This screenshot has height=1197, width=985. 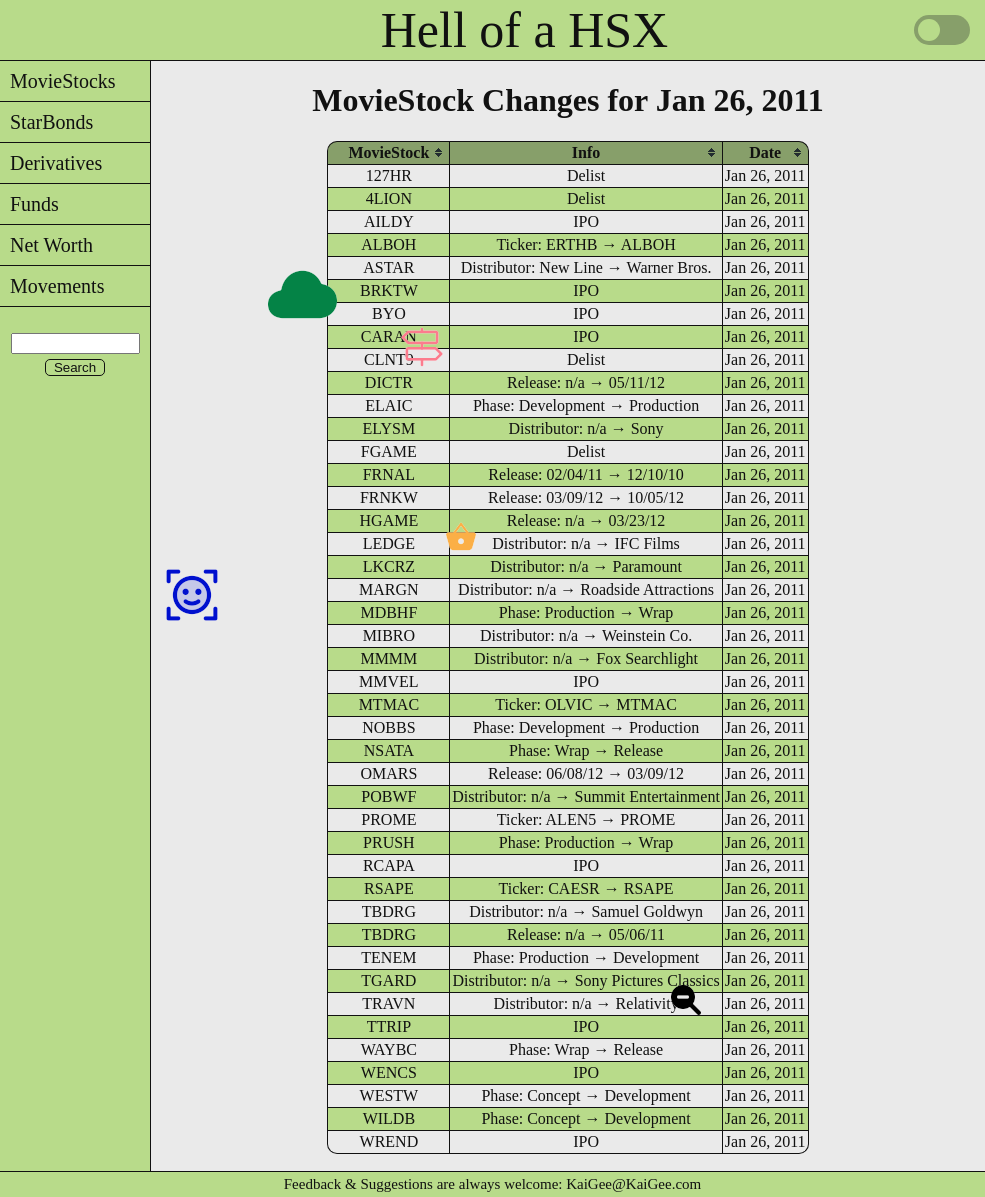 I want to click on navigate to directions or wayfinding options, so click(x=422, y=347).